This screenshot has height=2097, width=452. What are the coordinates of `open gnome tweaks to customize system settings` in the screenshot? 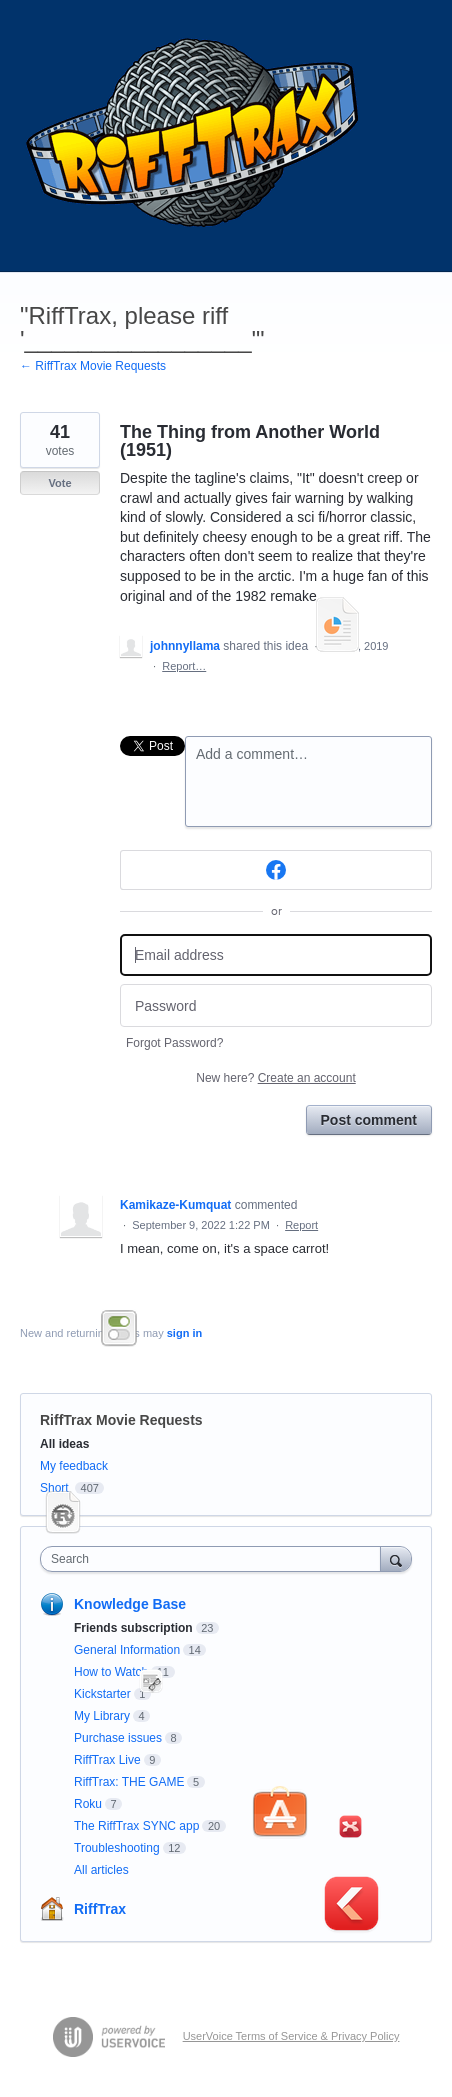 It's located at (119, 1328).